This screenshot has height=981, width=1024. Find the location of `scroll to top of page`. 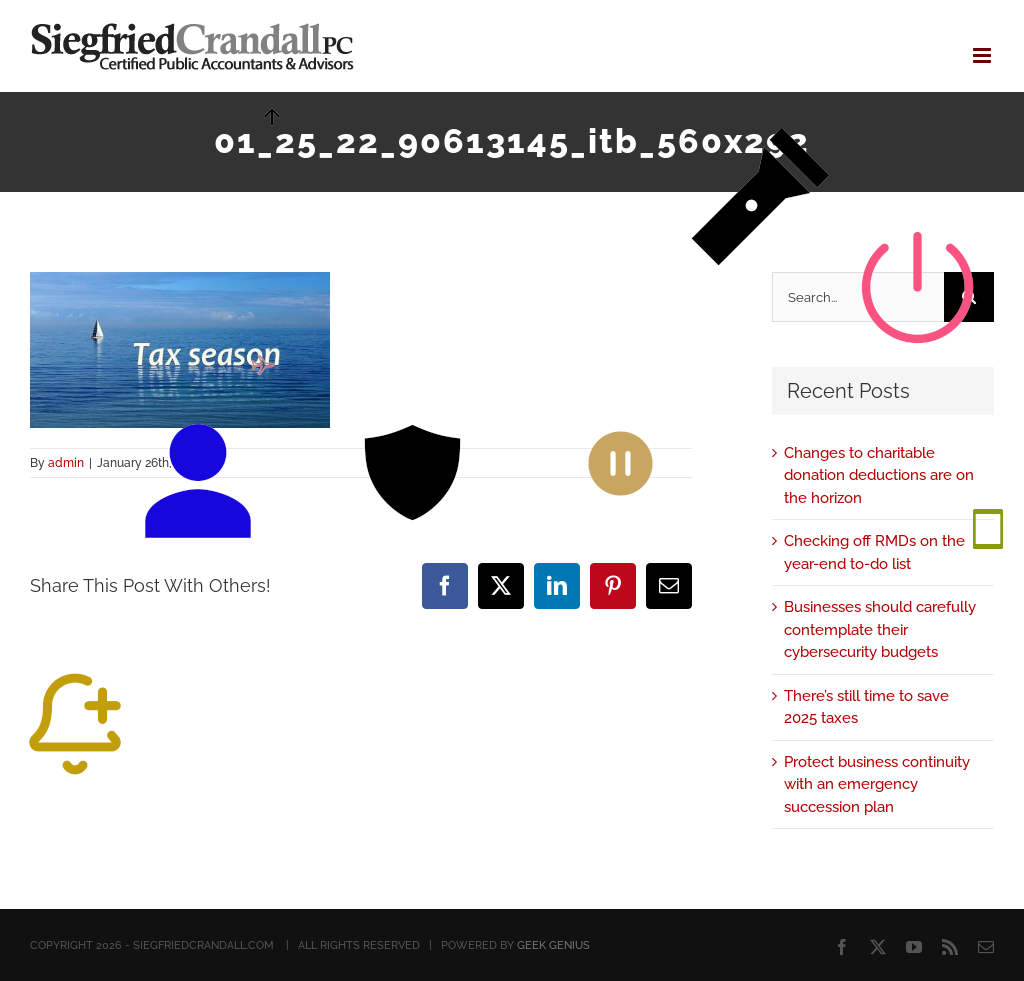

scroll to top of page is located at coordinates (272, 117).